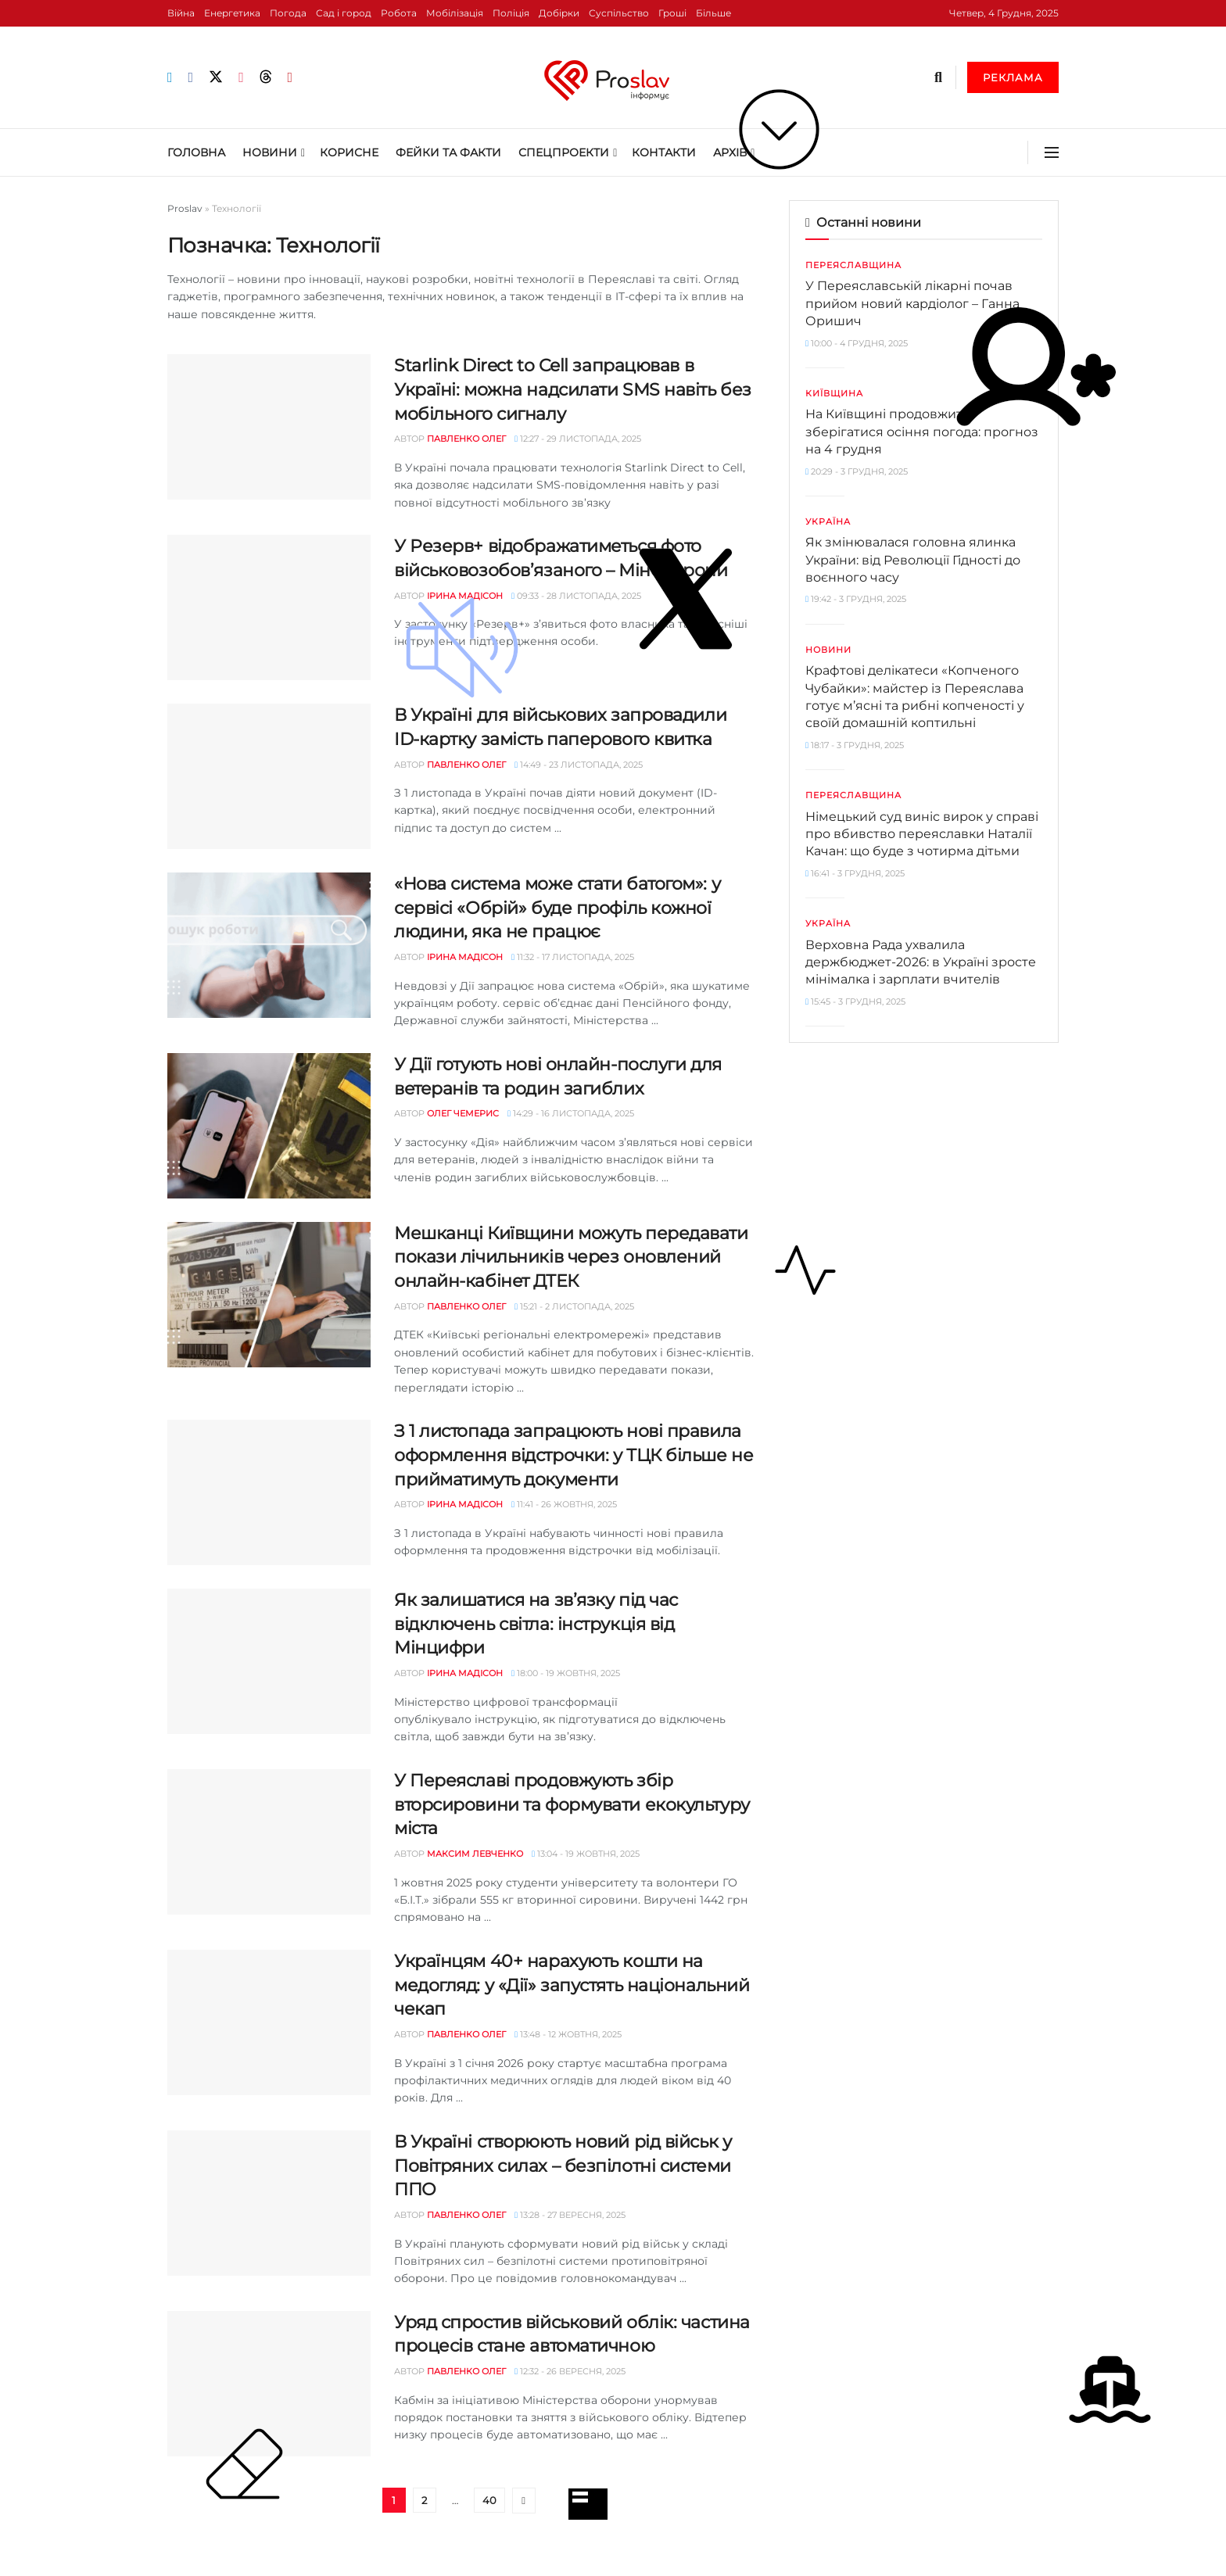 The width and height of the screenshot is (1226, 2576). Describe the element at coordinates (244, 2463) in the screenshot. I see `erase or delete content` at that location.